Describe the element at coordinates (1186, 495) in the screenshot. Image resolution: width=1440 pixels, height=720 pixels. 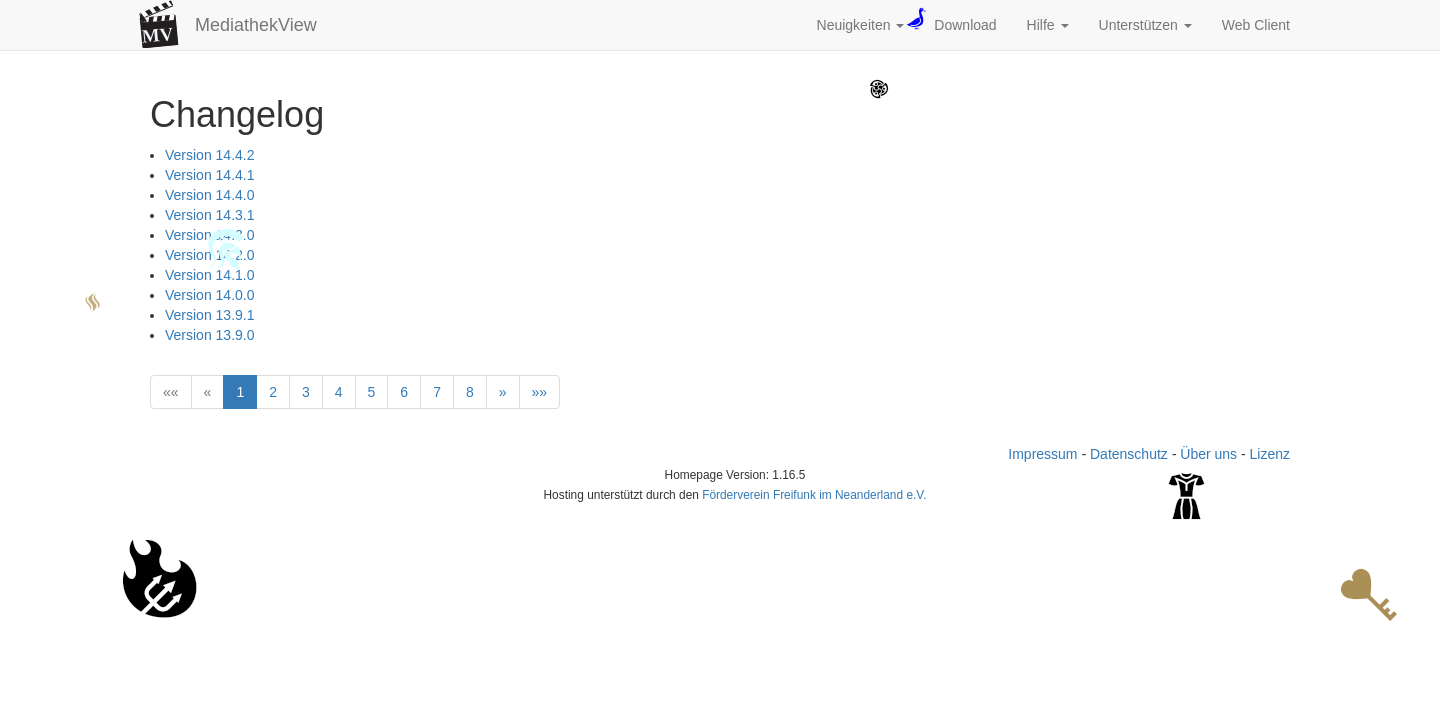
I see `view travel outfit options` at that location.